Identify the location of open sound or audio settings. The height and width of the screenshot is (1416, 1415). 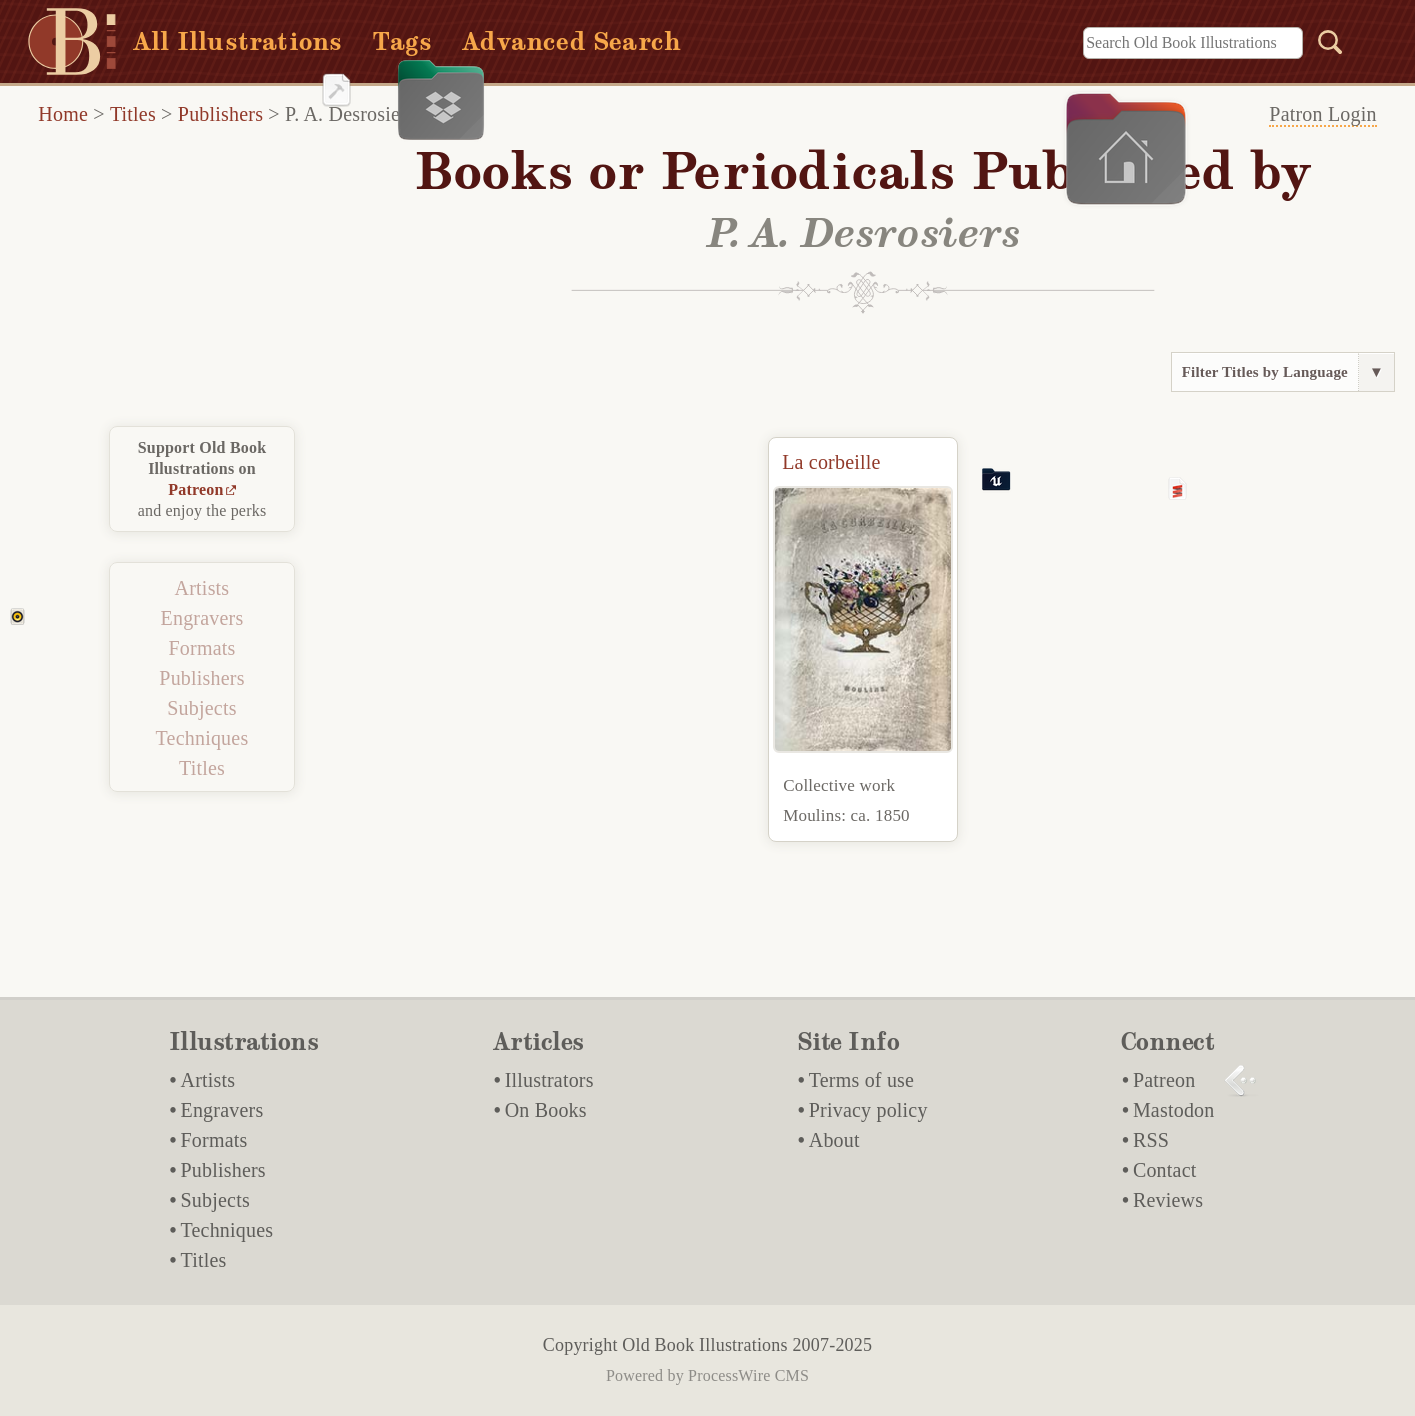
(17, 616).